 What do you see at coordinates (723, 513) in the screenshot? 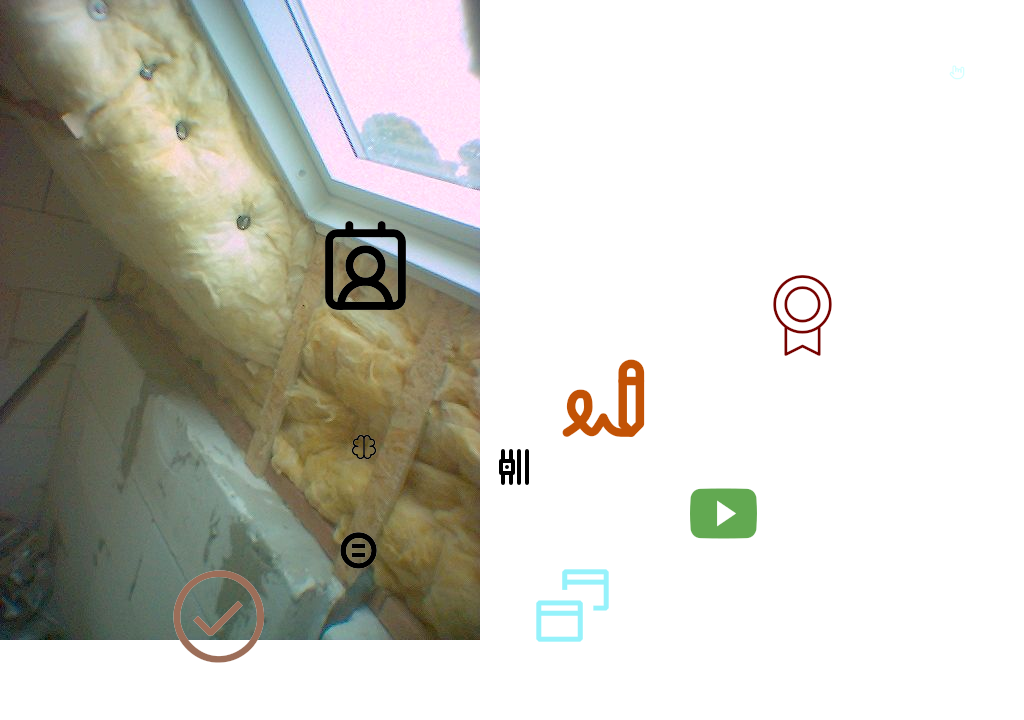
I see `open YouTube app` at bounding box center [723, 513].